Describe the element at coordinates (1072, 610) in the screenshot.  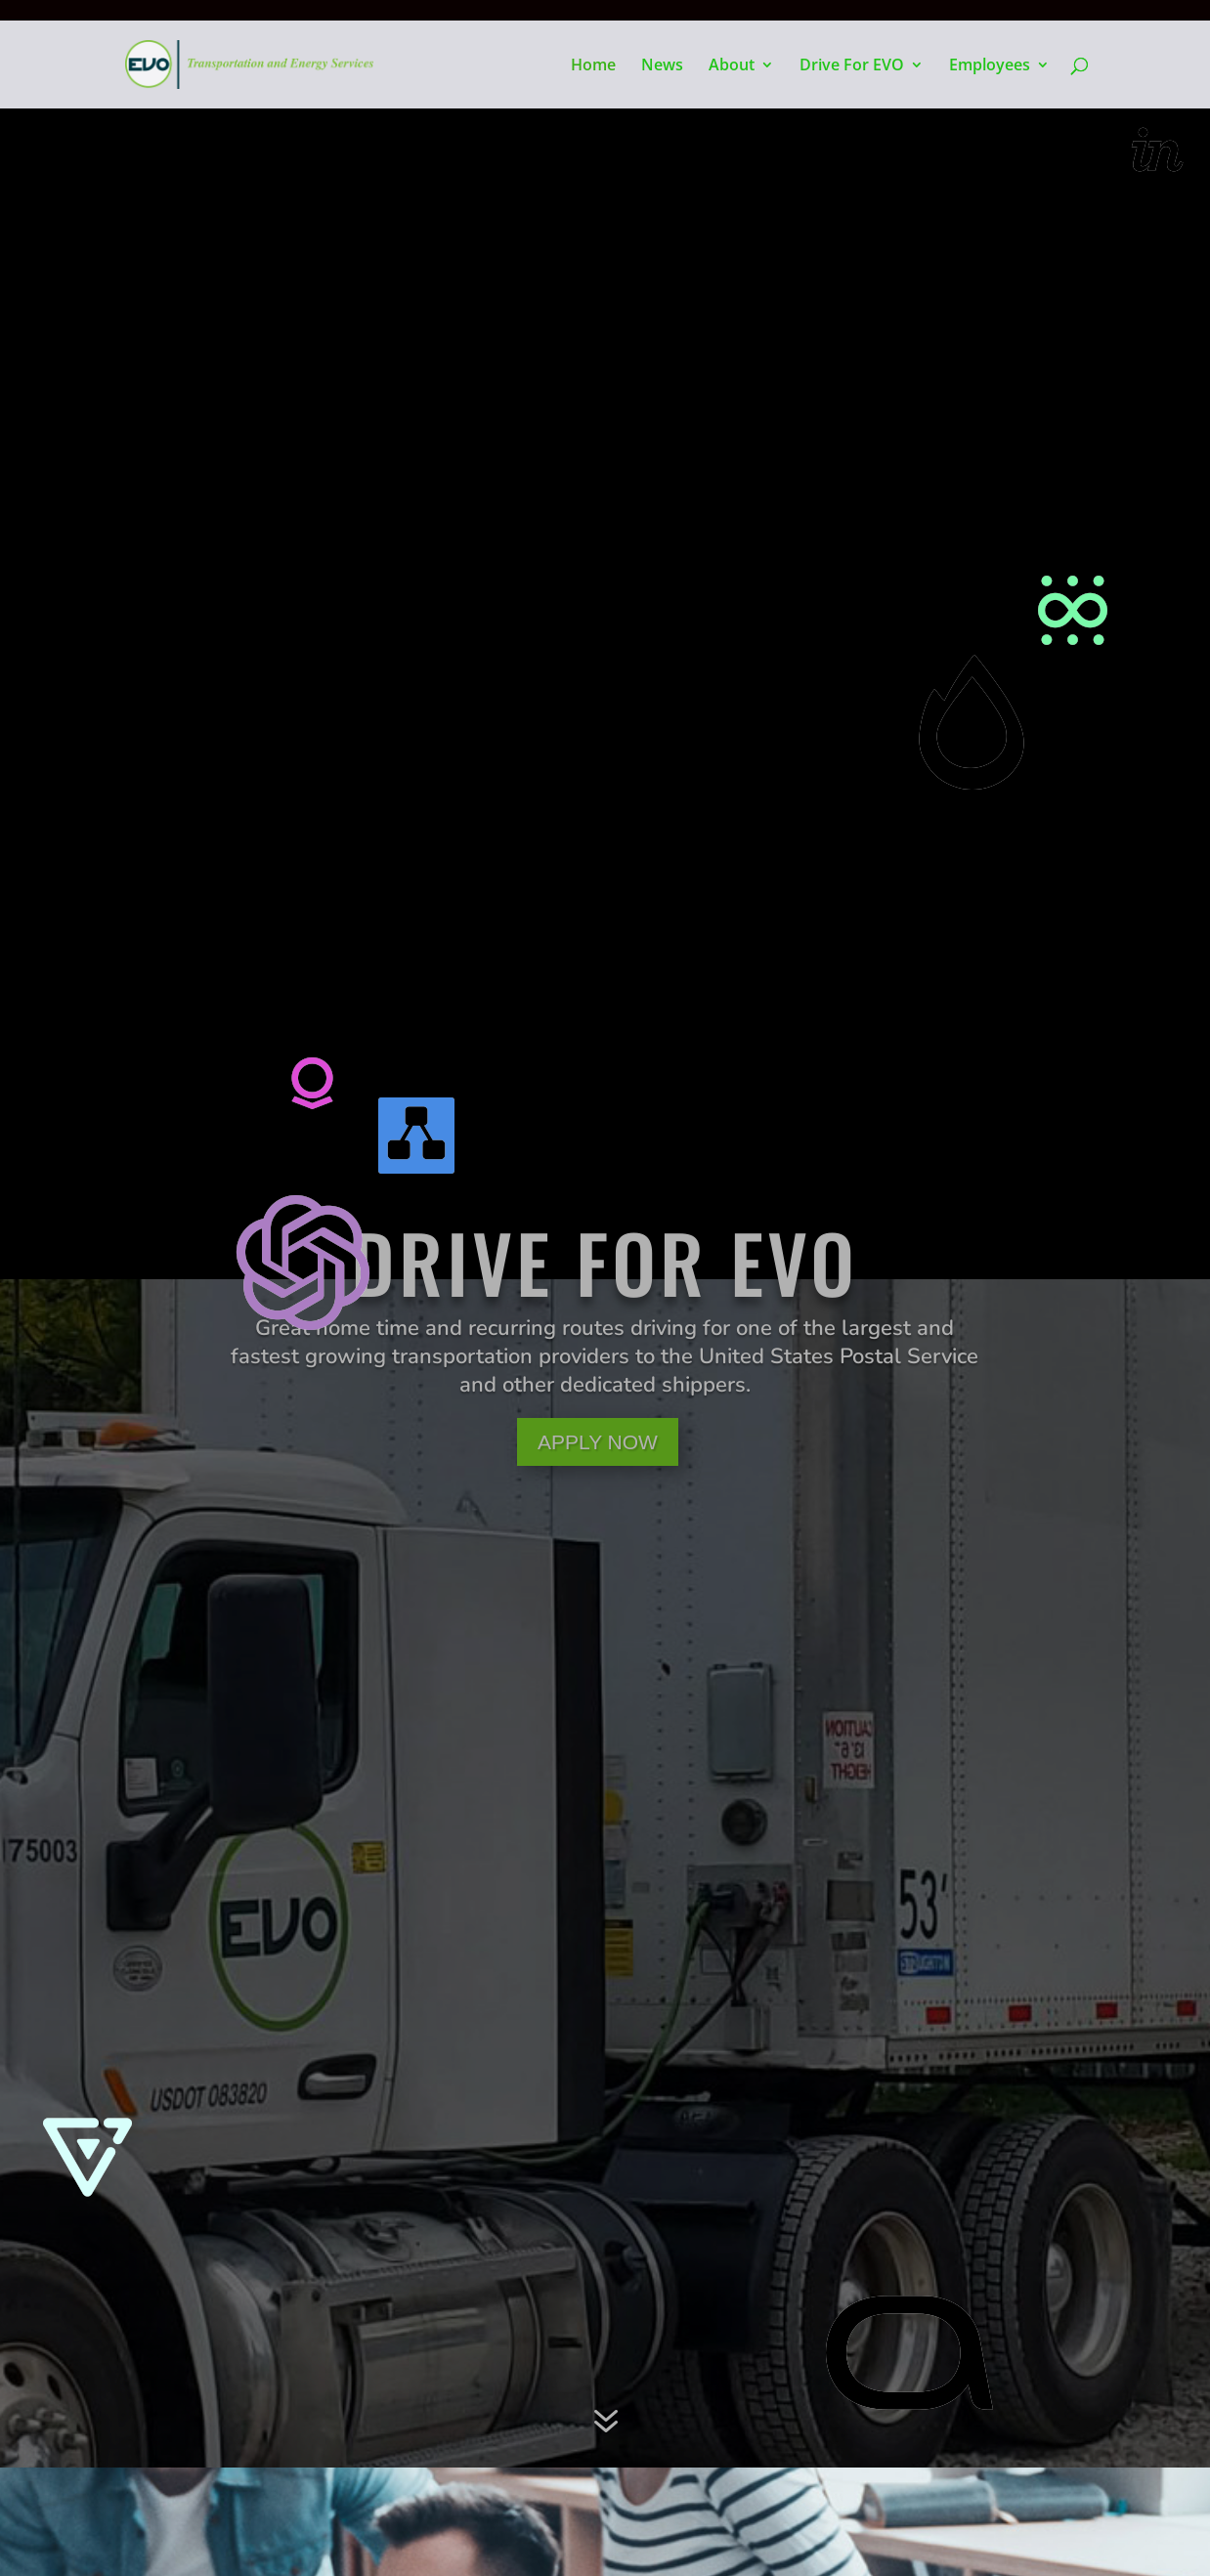
I see `indicates hazy weather conditions` at that location.